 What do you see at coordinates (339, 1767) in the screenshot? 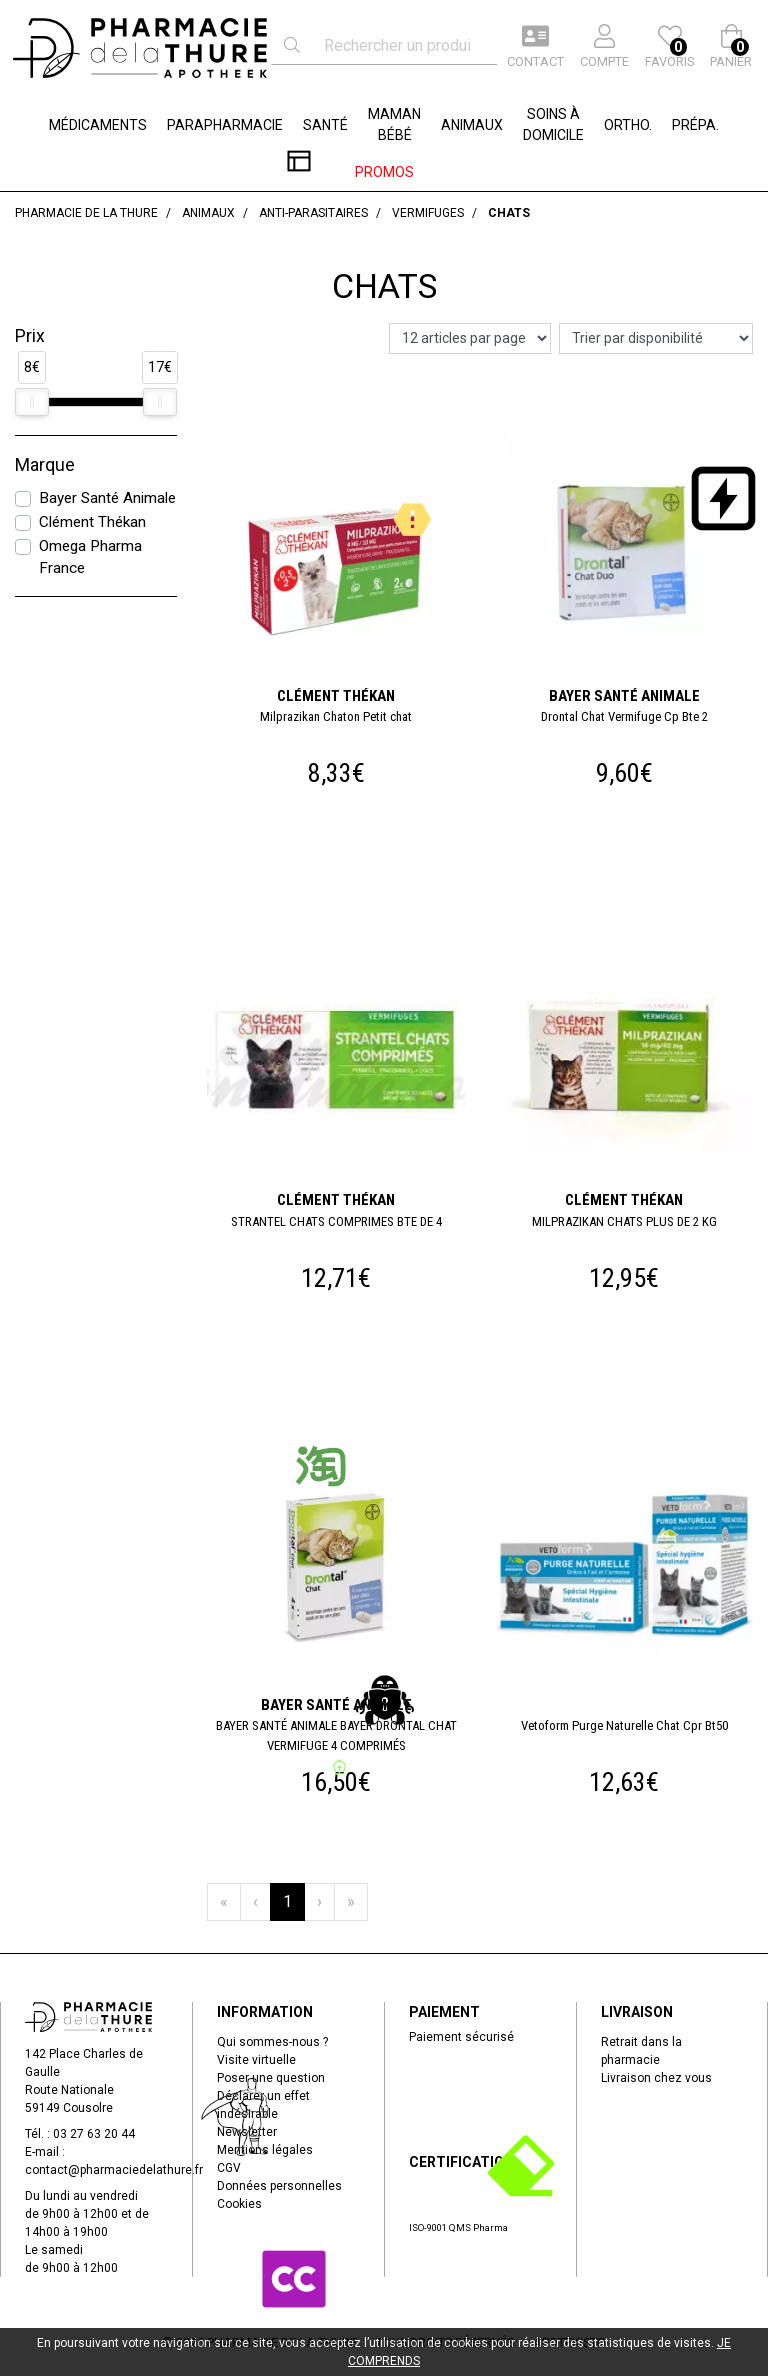
I see `china railway logo` at bounding box center [339, 1767].